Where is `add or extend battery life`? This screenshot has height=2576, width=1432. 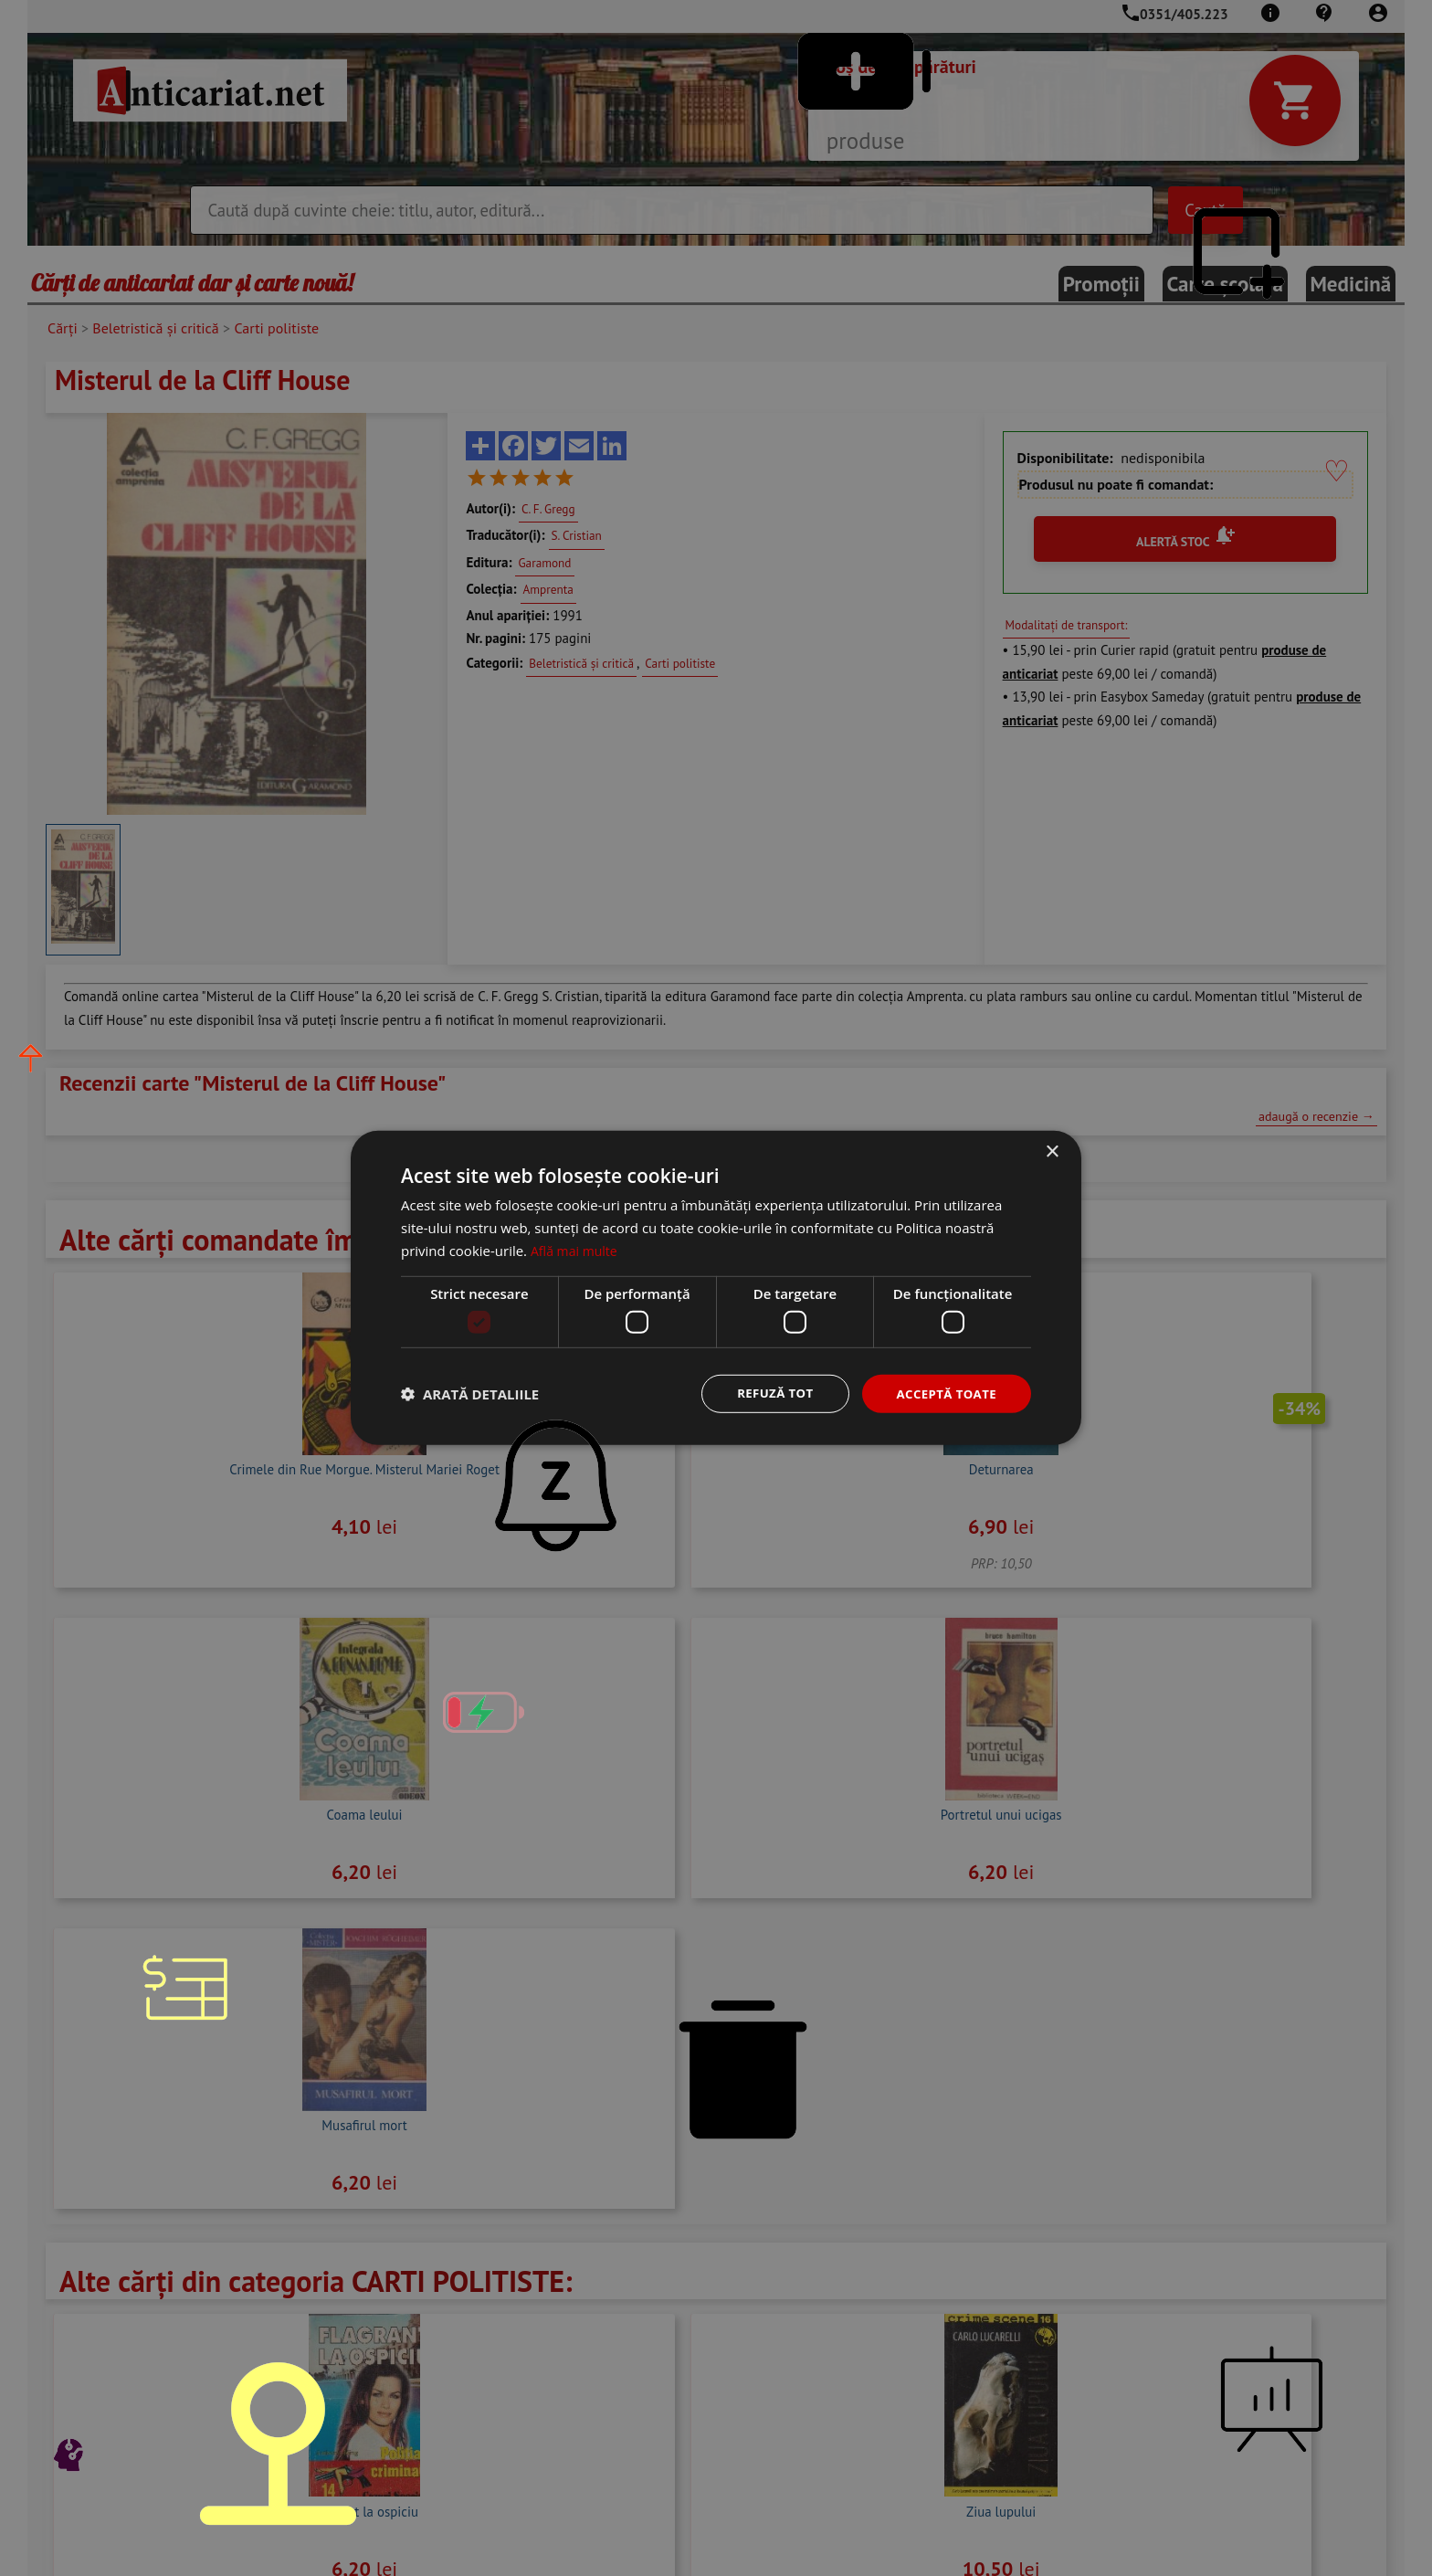
add or extend battery life is located at coordinates (862, 71).